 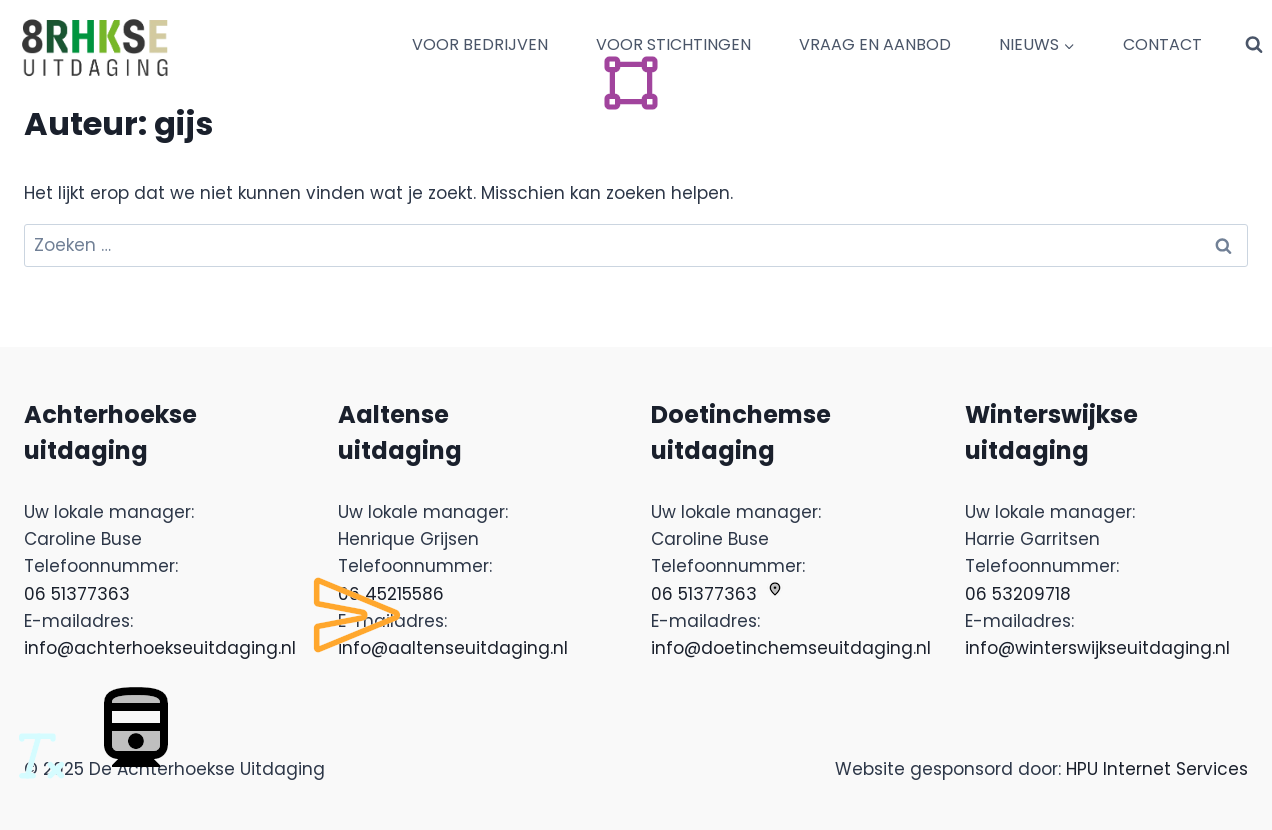 What do you see at coordinates (136, 731) in the screenshot?
I see `get directions to a railway or train station` at bounding box center [136, 731].